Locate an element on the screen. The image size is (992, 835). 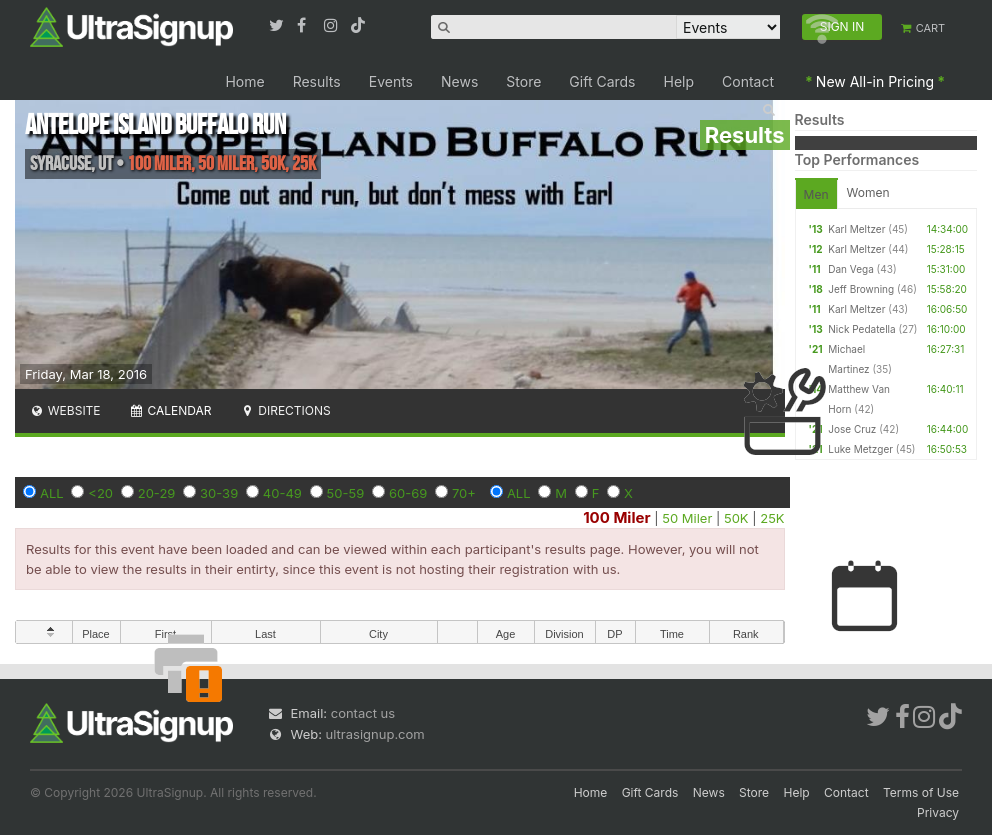
indicates a printer warning or issue is located at coordinates (186, 666).